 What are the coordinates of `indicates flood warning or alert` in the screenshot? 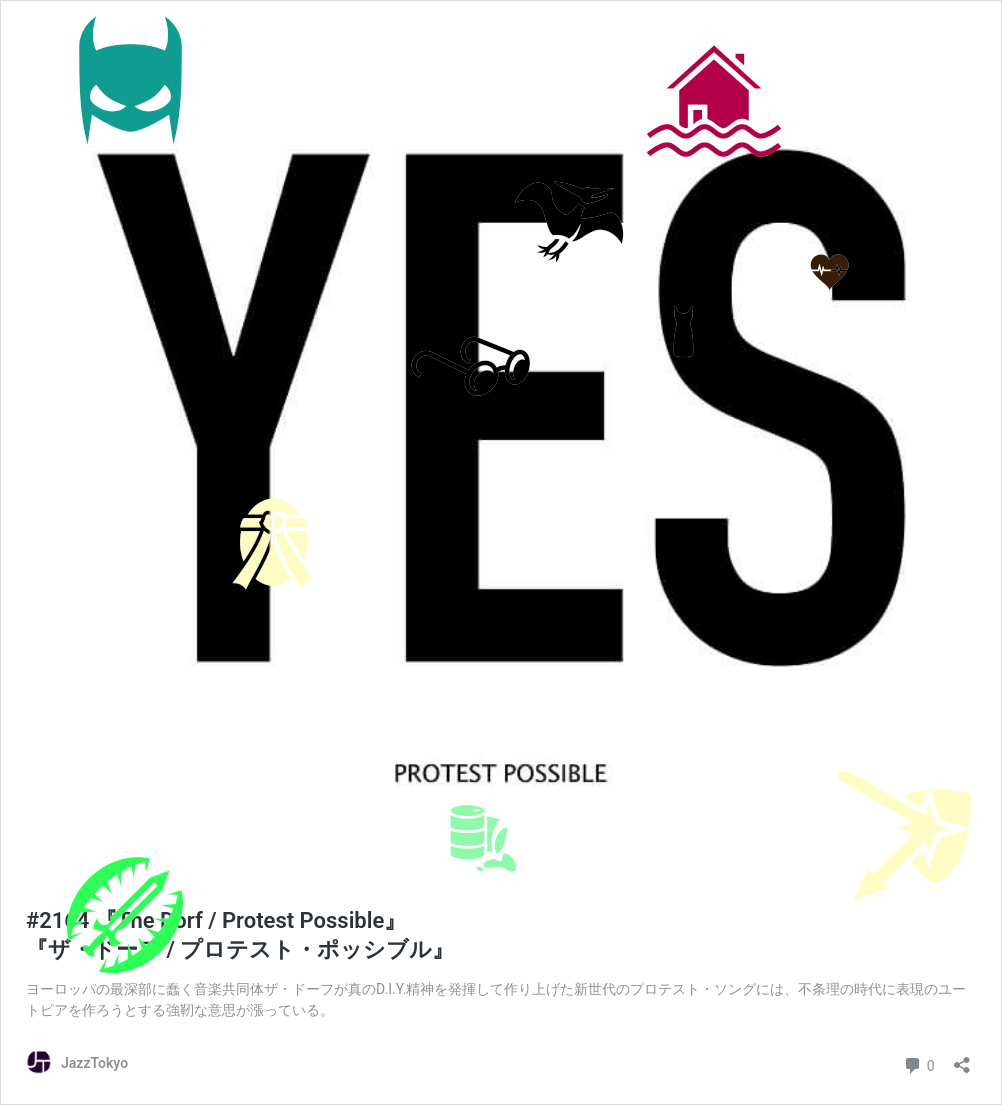 It's located at (714, 98).